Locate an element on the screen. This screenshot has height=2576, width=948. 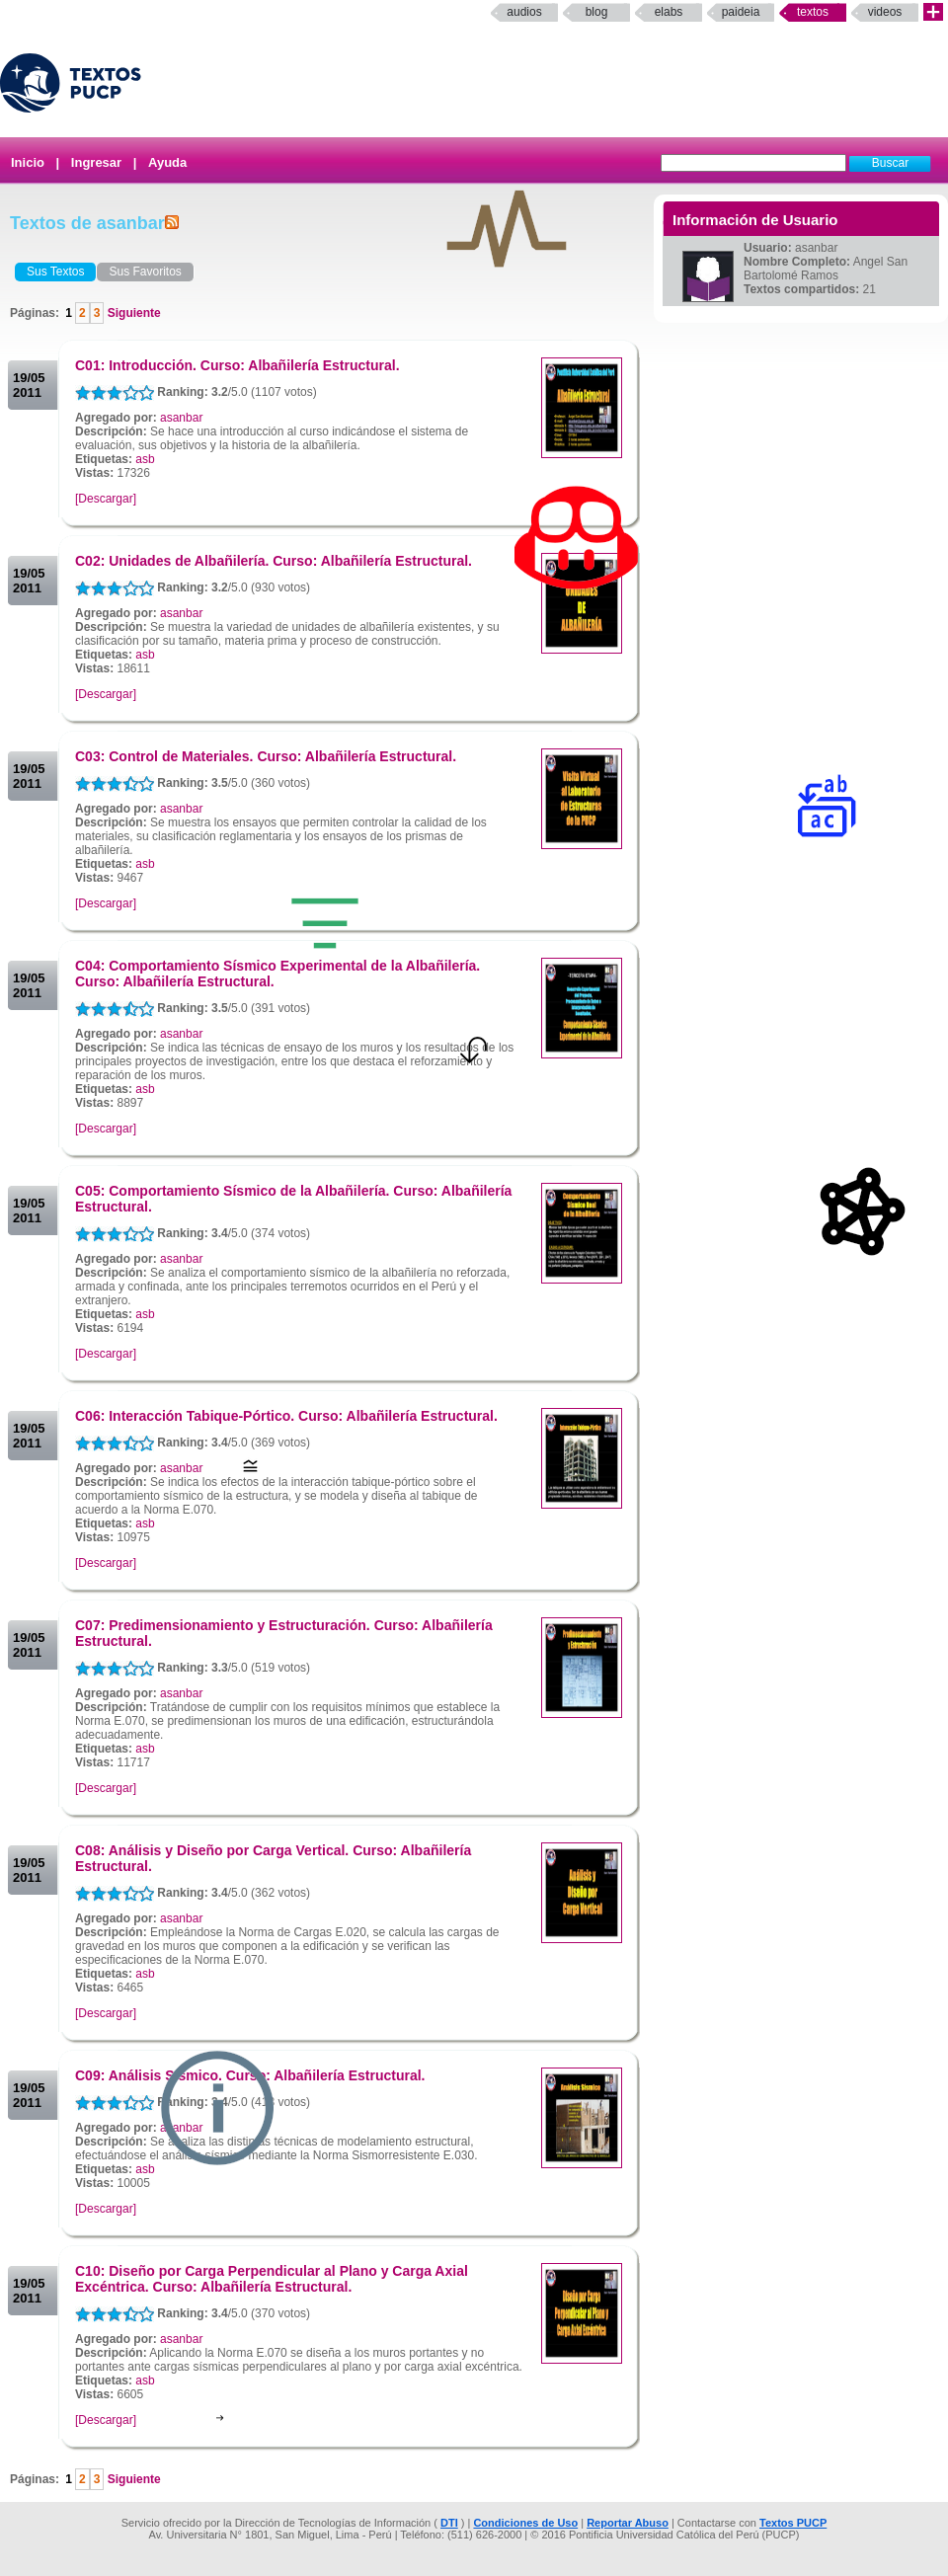
view activity or system pulse is located at coordinates (507, 233).